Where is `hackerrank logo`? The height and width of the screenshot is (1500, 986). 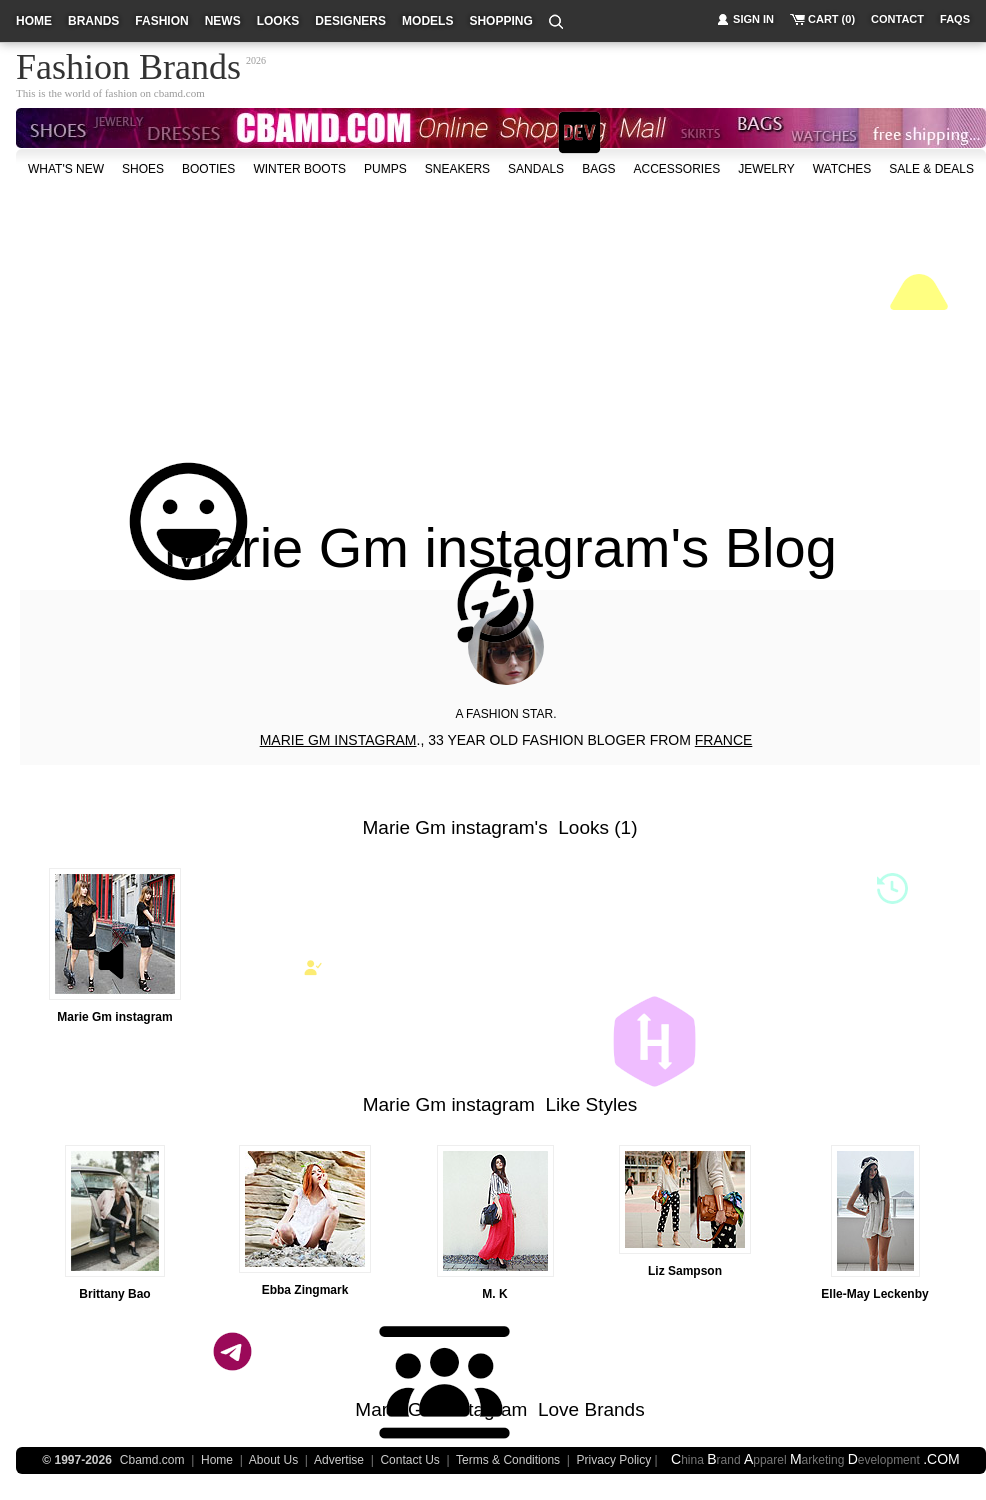 hackerrank logo is located at coordinates (654, 1041).